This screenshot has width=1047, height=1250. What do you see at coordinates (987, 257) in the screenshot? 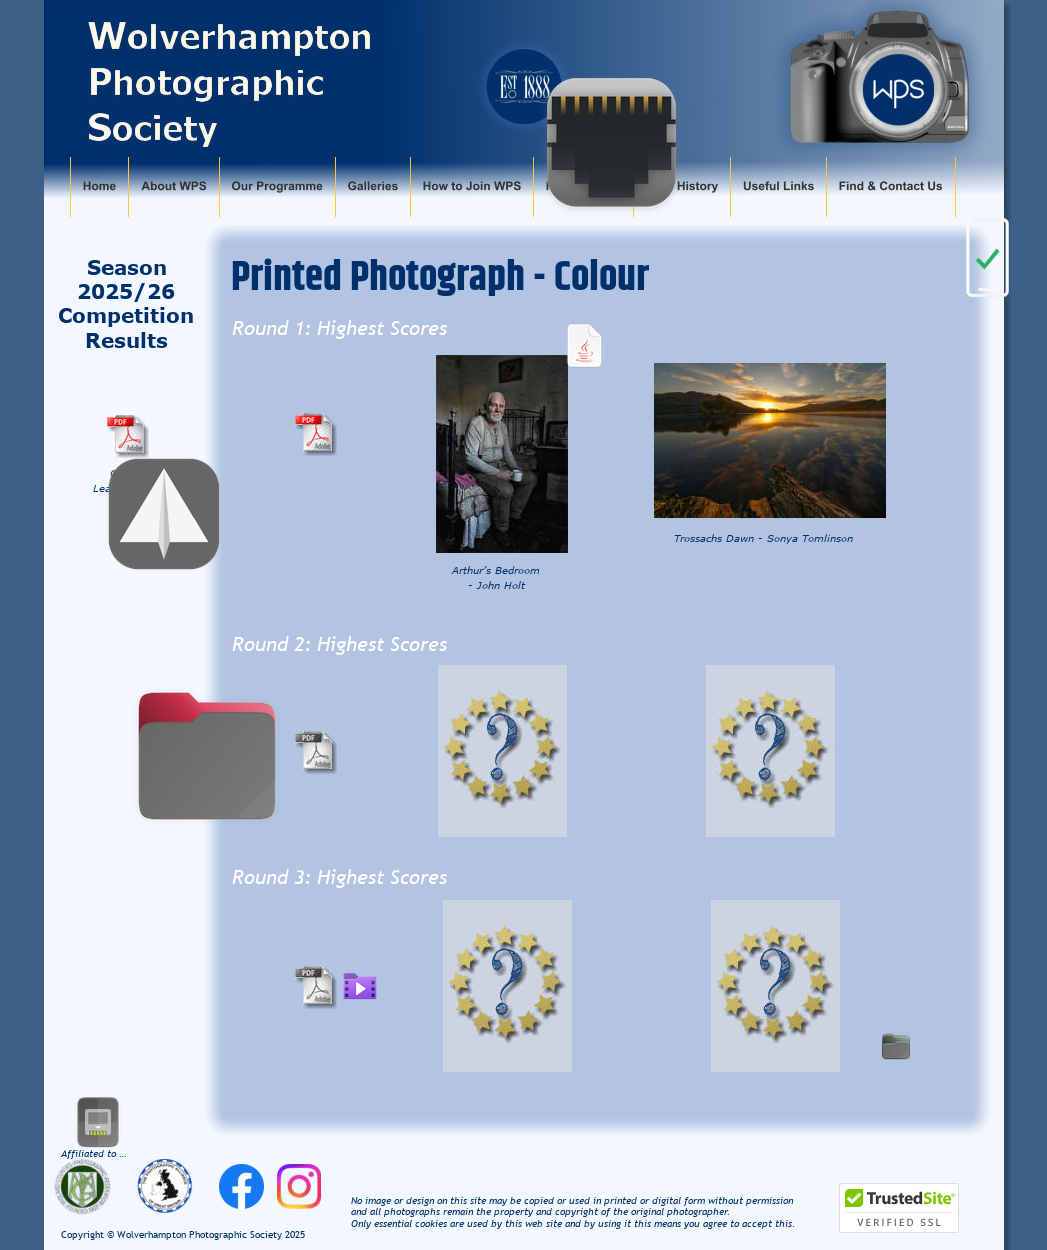
I see `smartphone successfully connected` at bounding box center [987, 257].